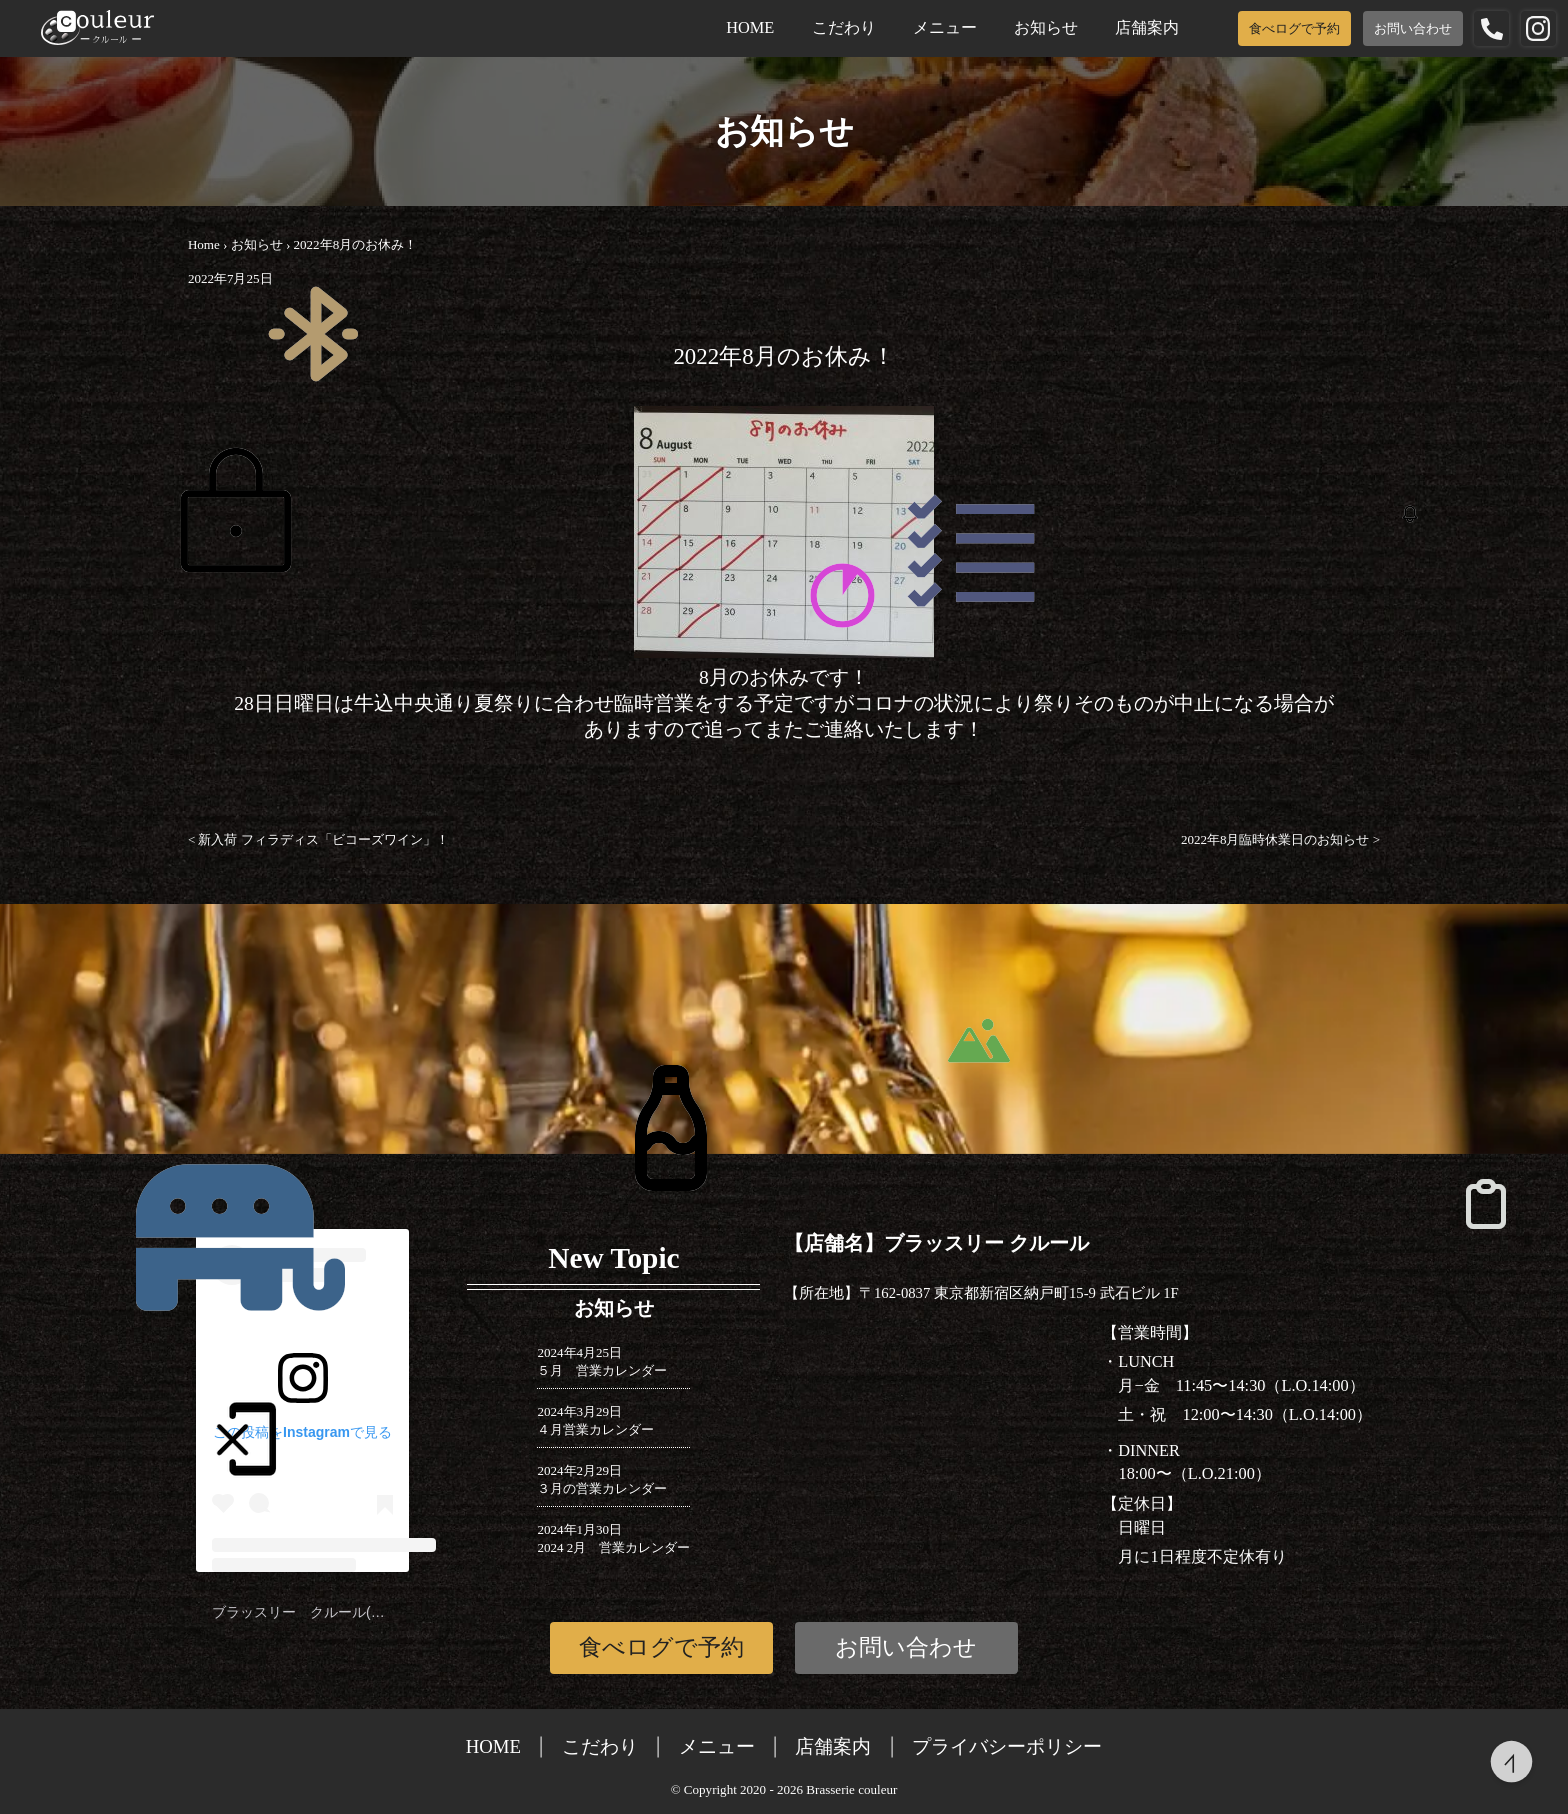 This screenshot has width=1568, height=1814. Describe the element at coordinates (236, 517) in the screenshot. I see `indicates a locked or secured item` at that location.